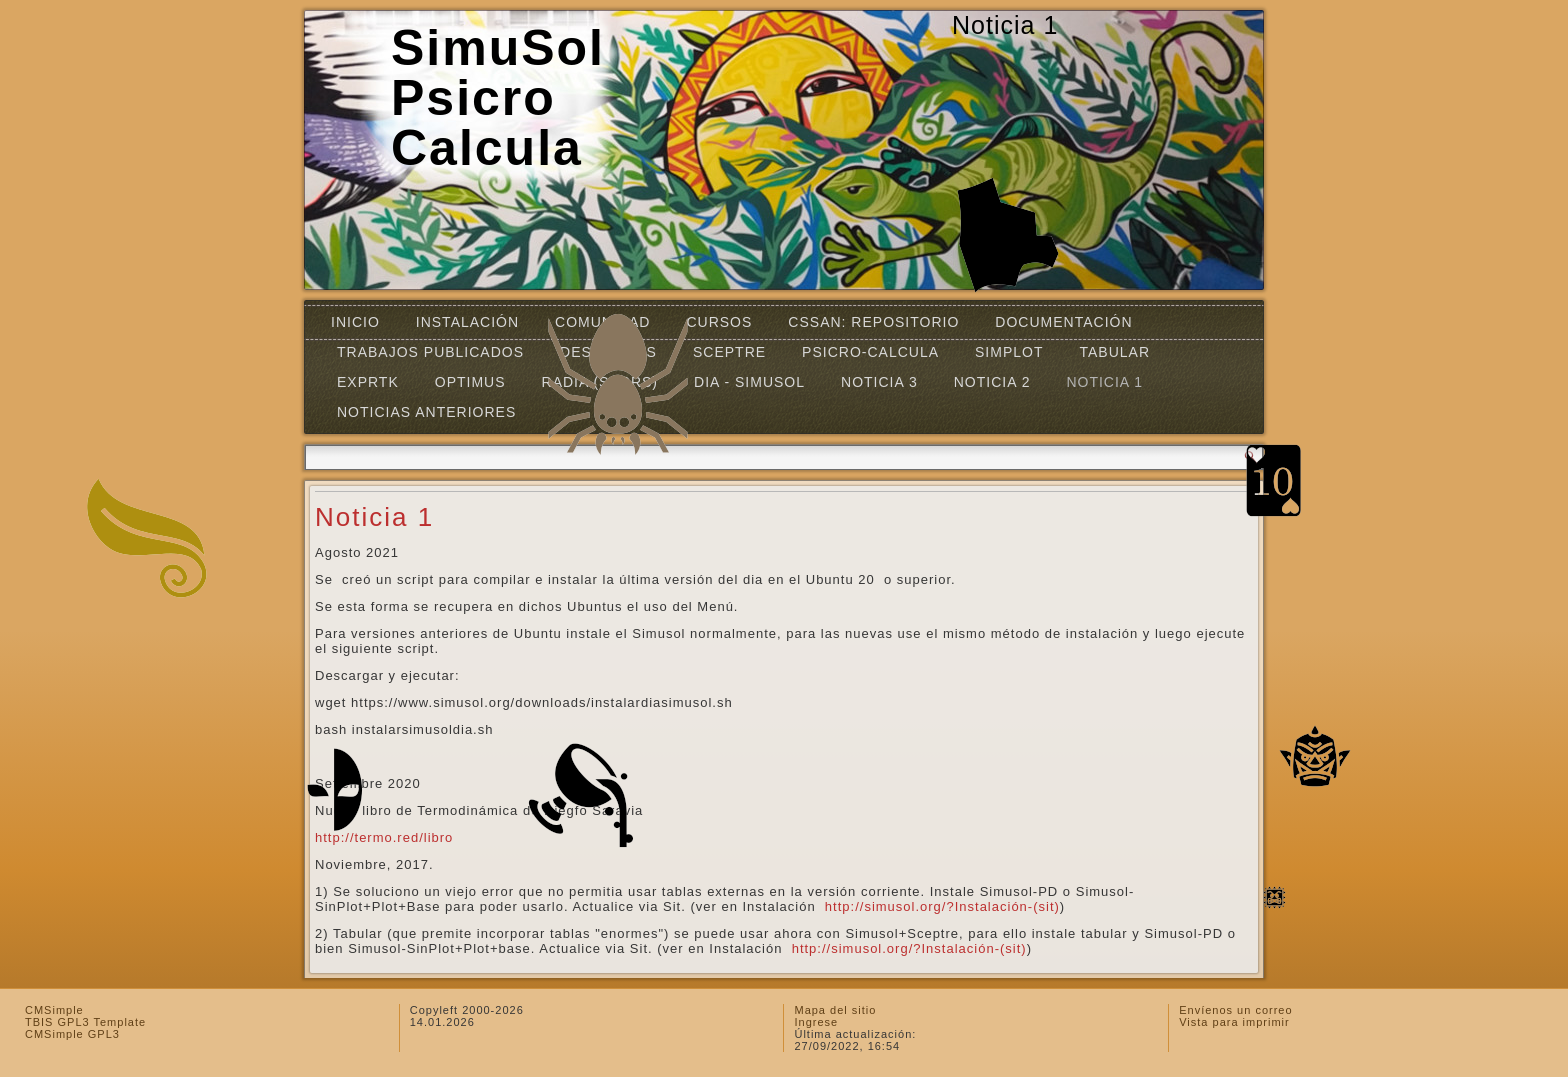  I want to click on select orc character or race, so click(1315, 756).